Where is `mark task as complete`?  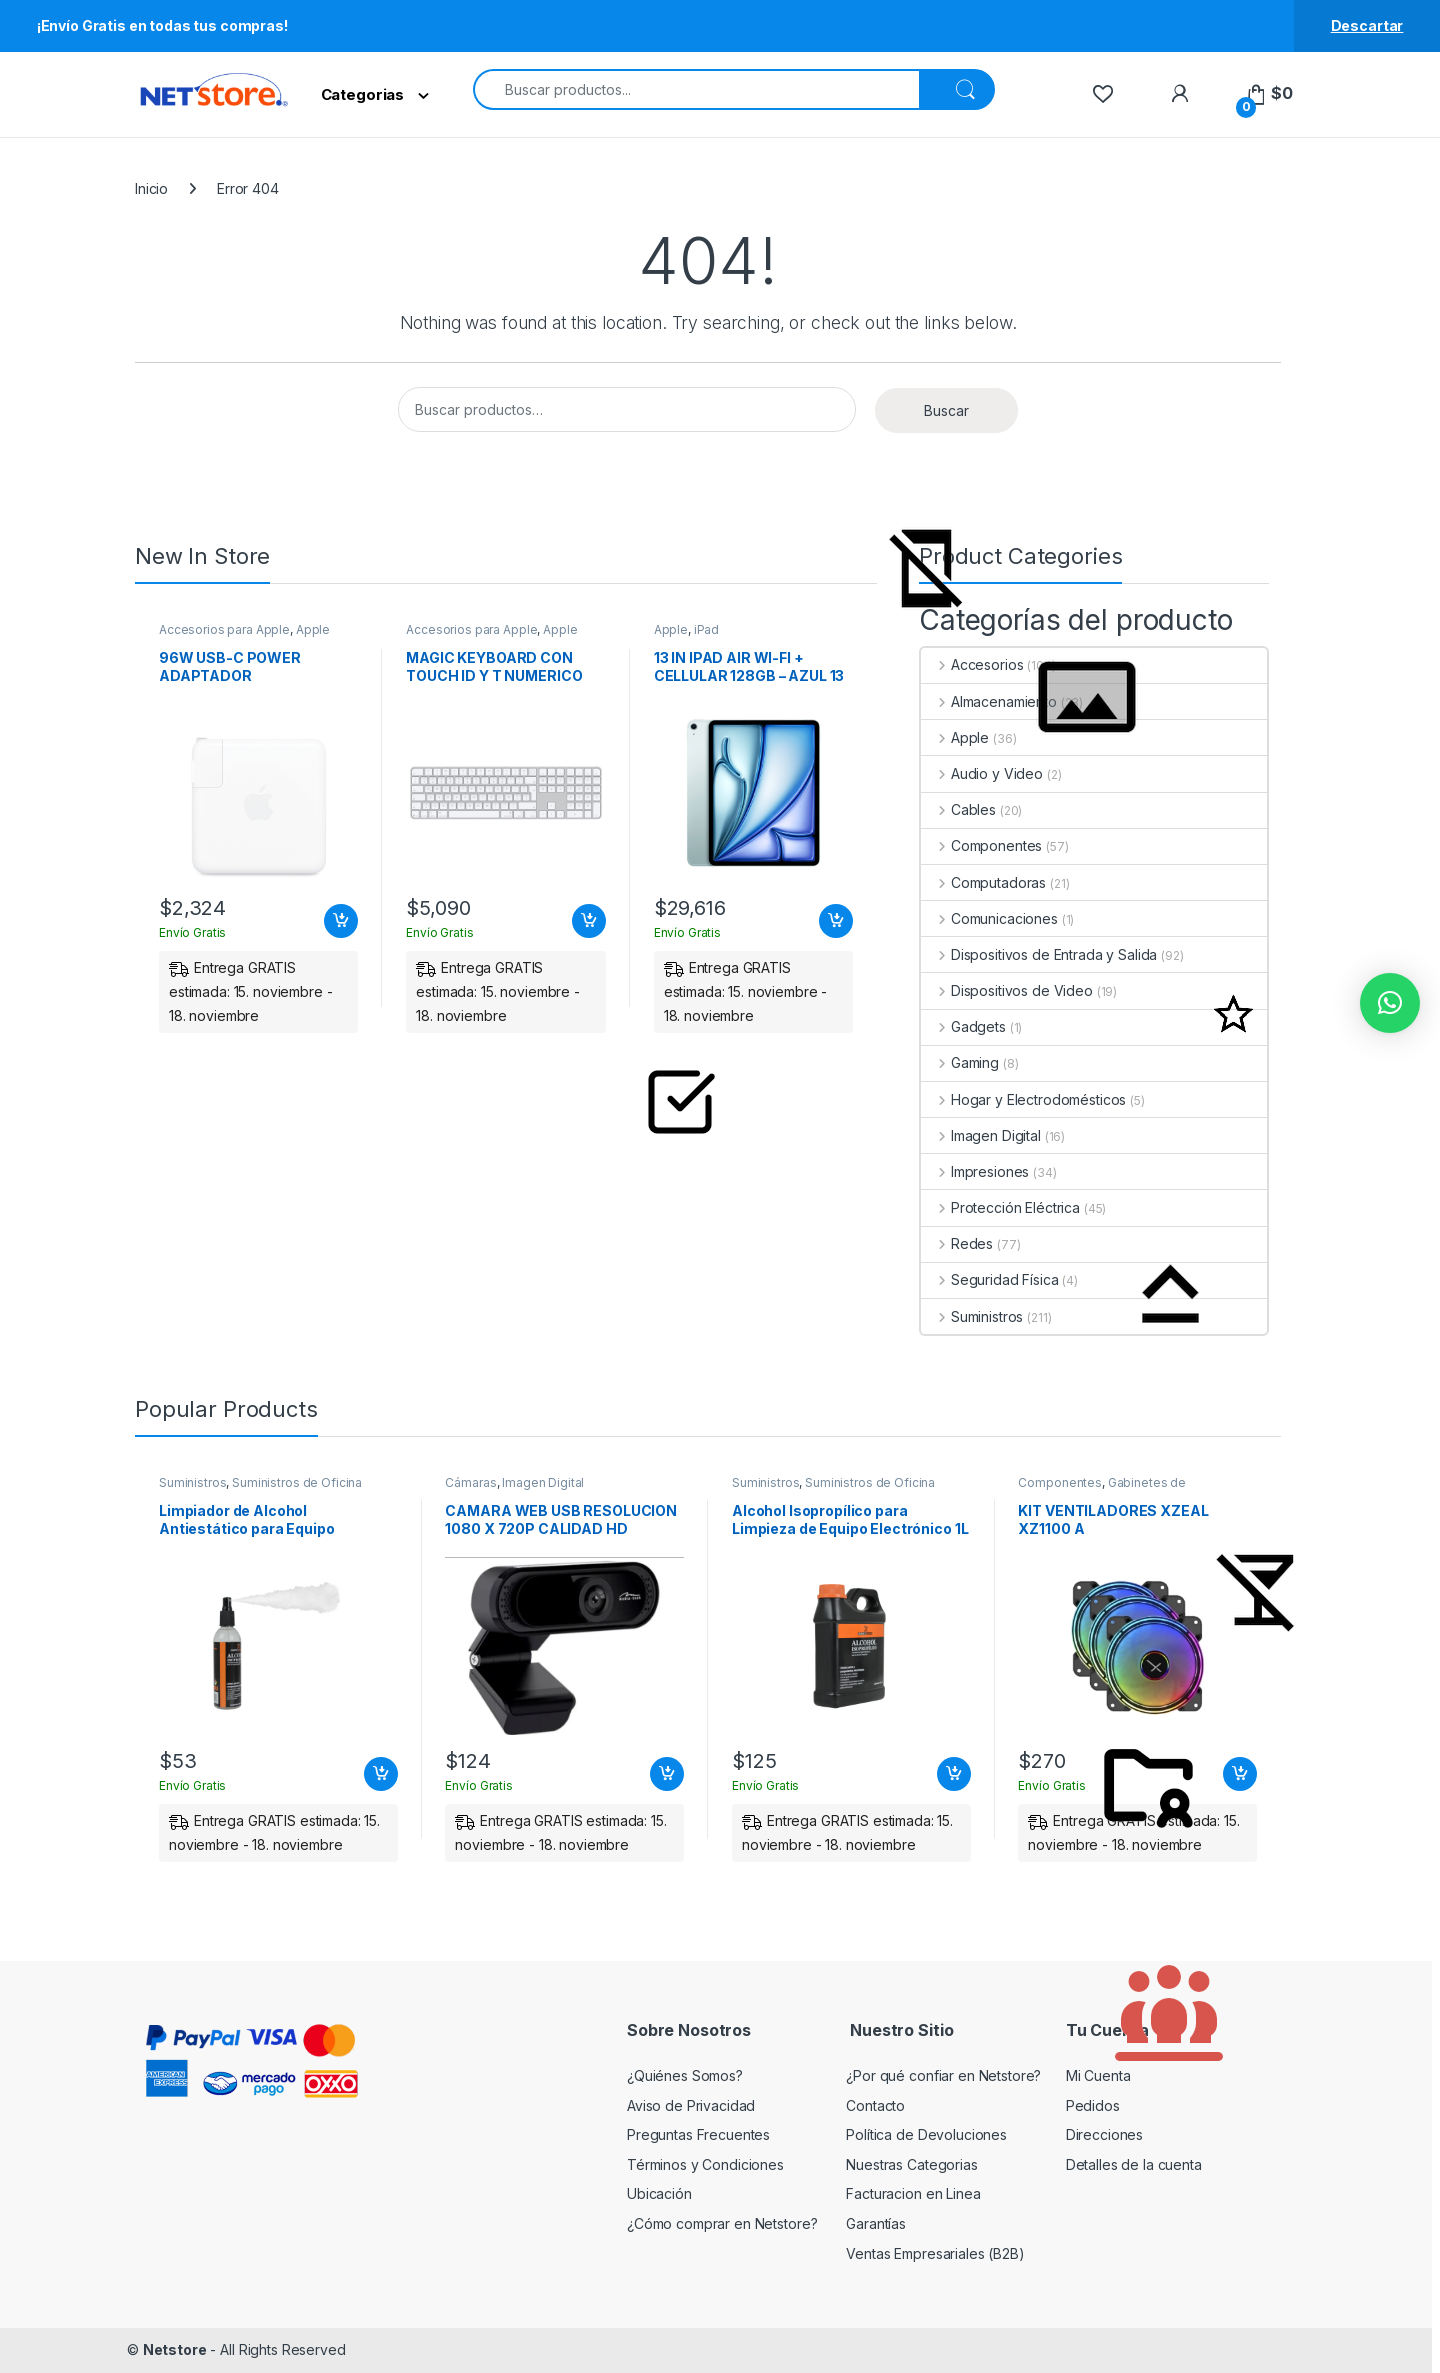
mark task as complete is located at coordinates (680, 1102).